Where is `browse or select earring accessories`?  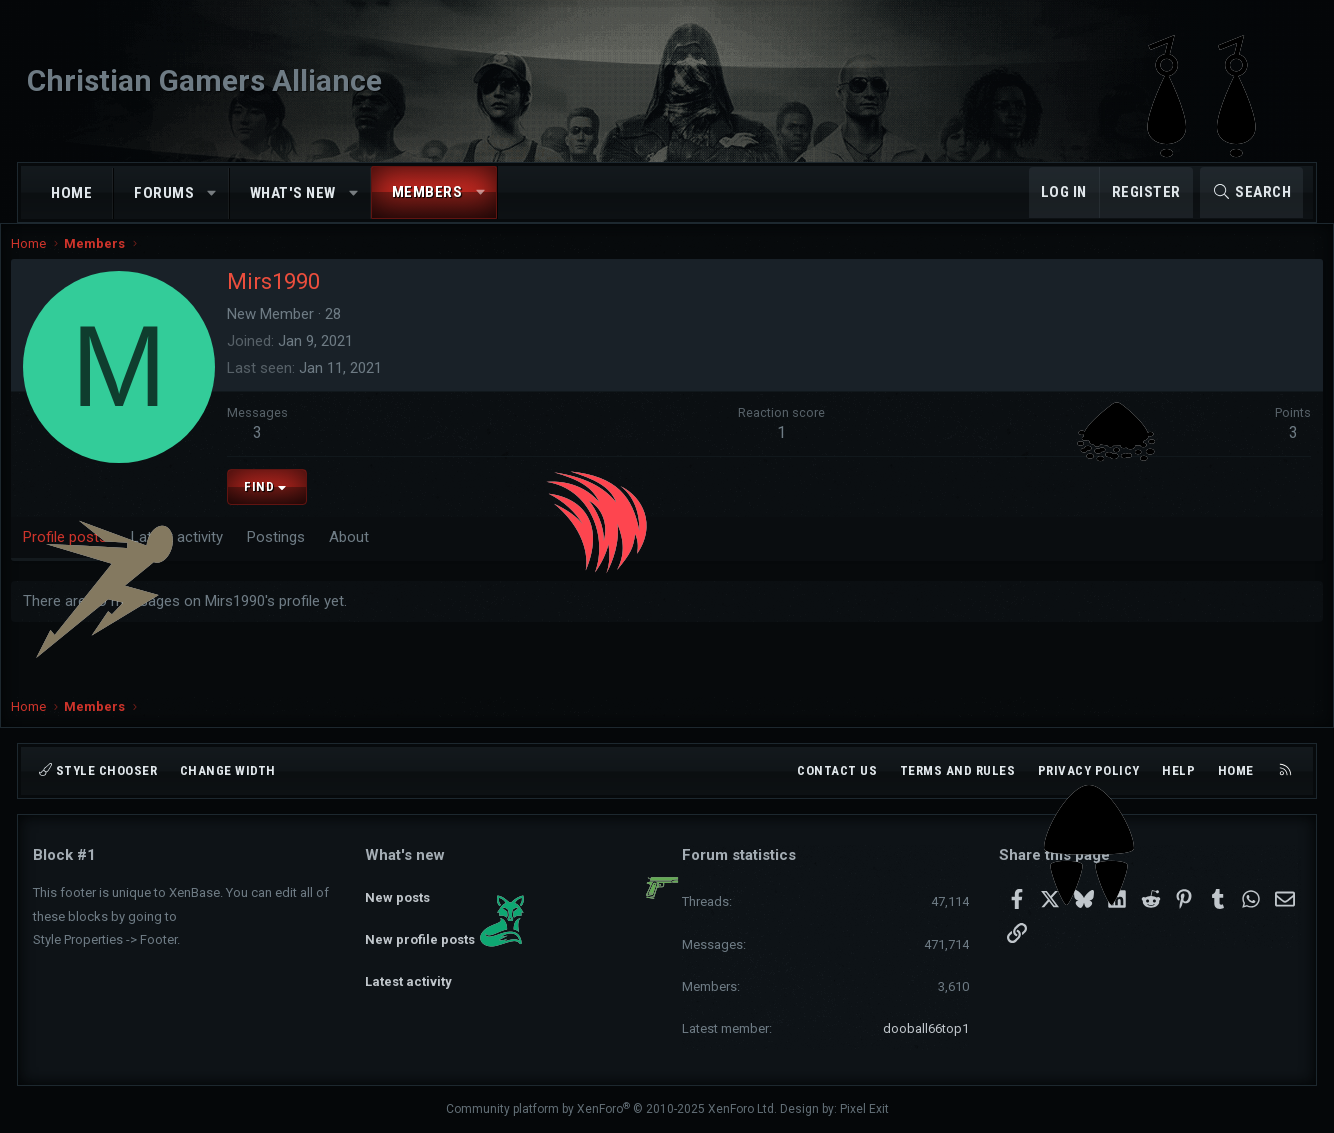 browse or select earring accessories is located at coordinates (1201, 95).